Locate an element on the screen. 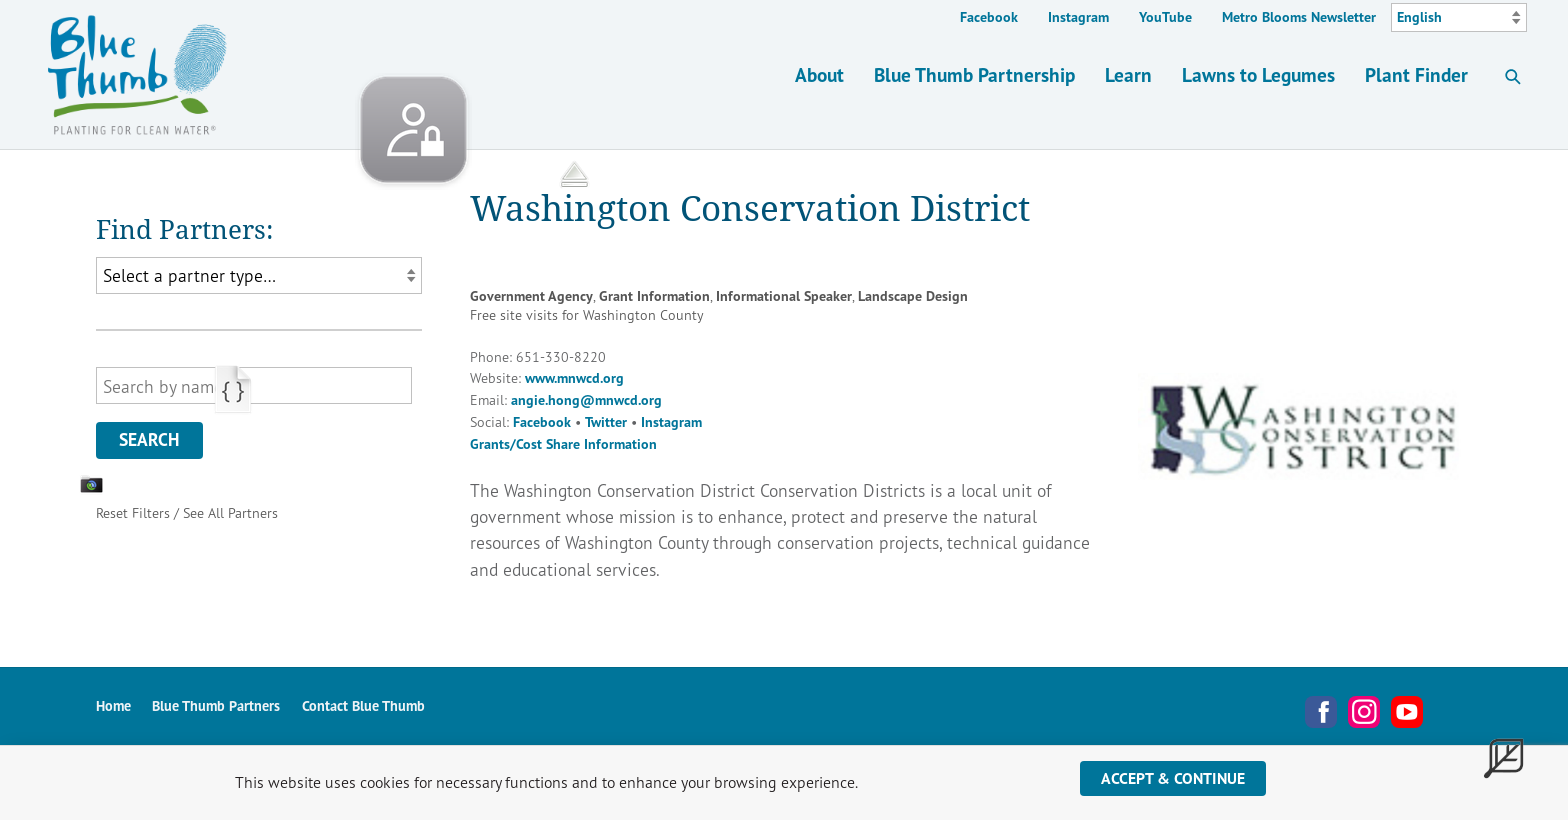 This screenshot has height=820, width=1568. open folder containing clojure project files is located at coordinates (91, 484).